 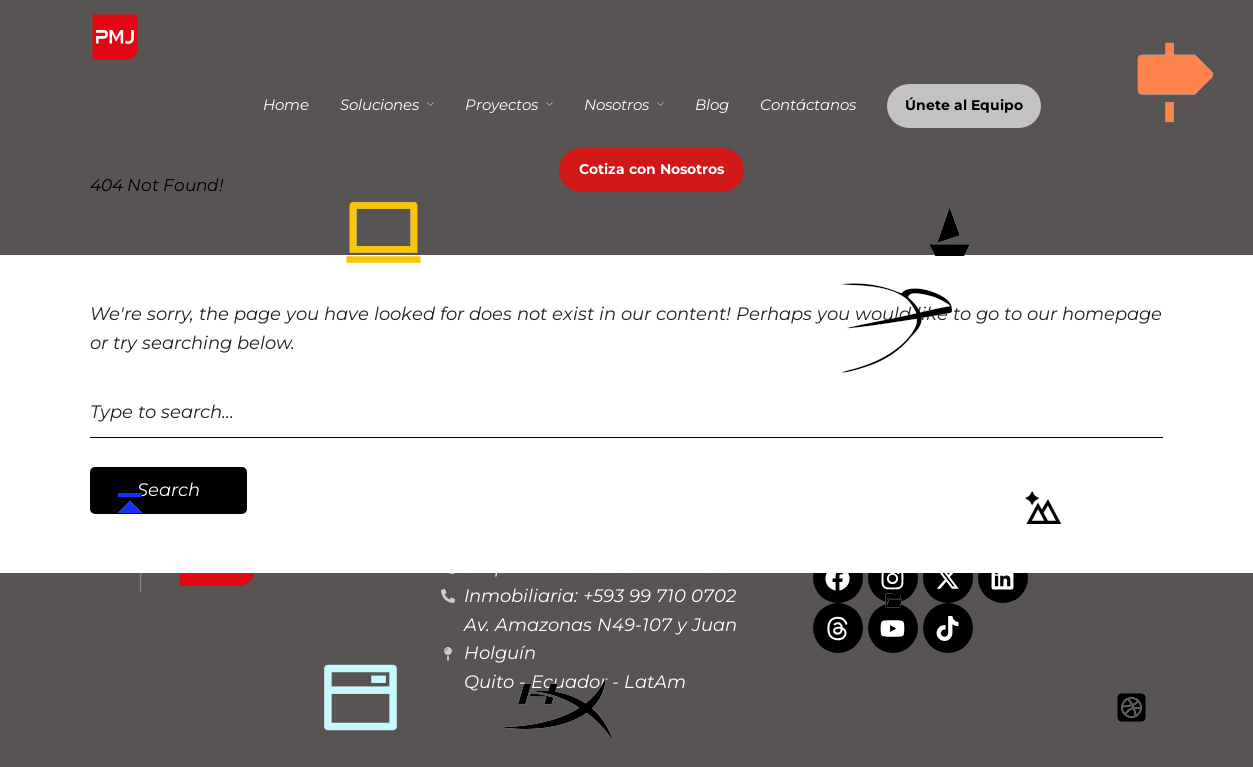 I want to click on generate AI-enhanced landscape images, so click(x=1043, y=509).